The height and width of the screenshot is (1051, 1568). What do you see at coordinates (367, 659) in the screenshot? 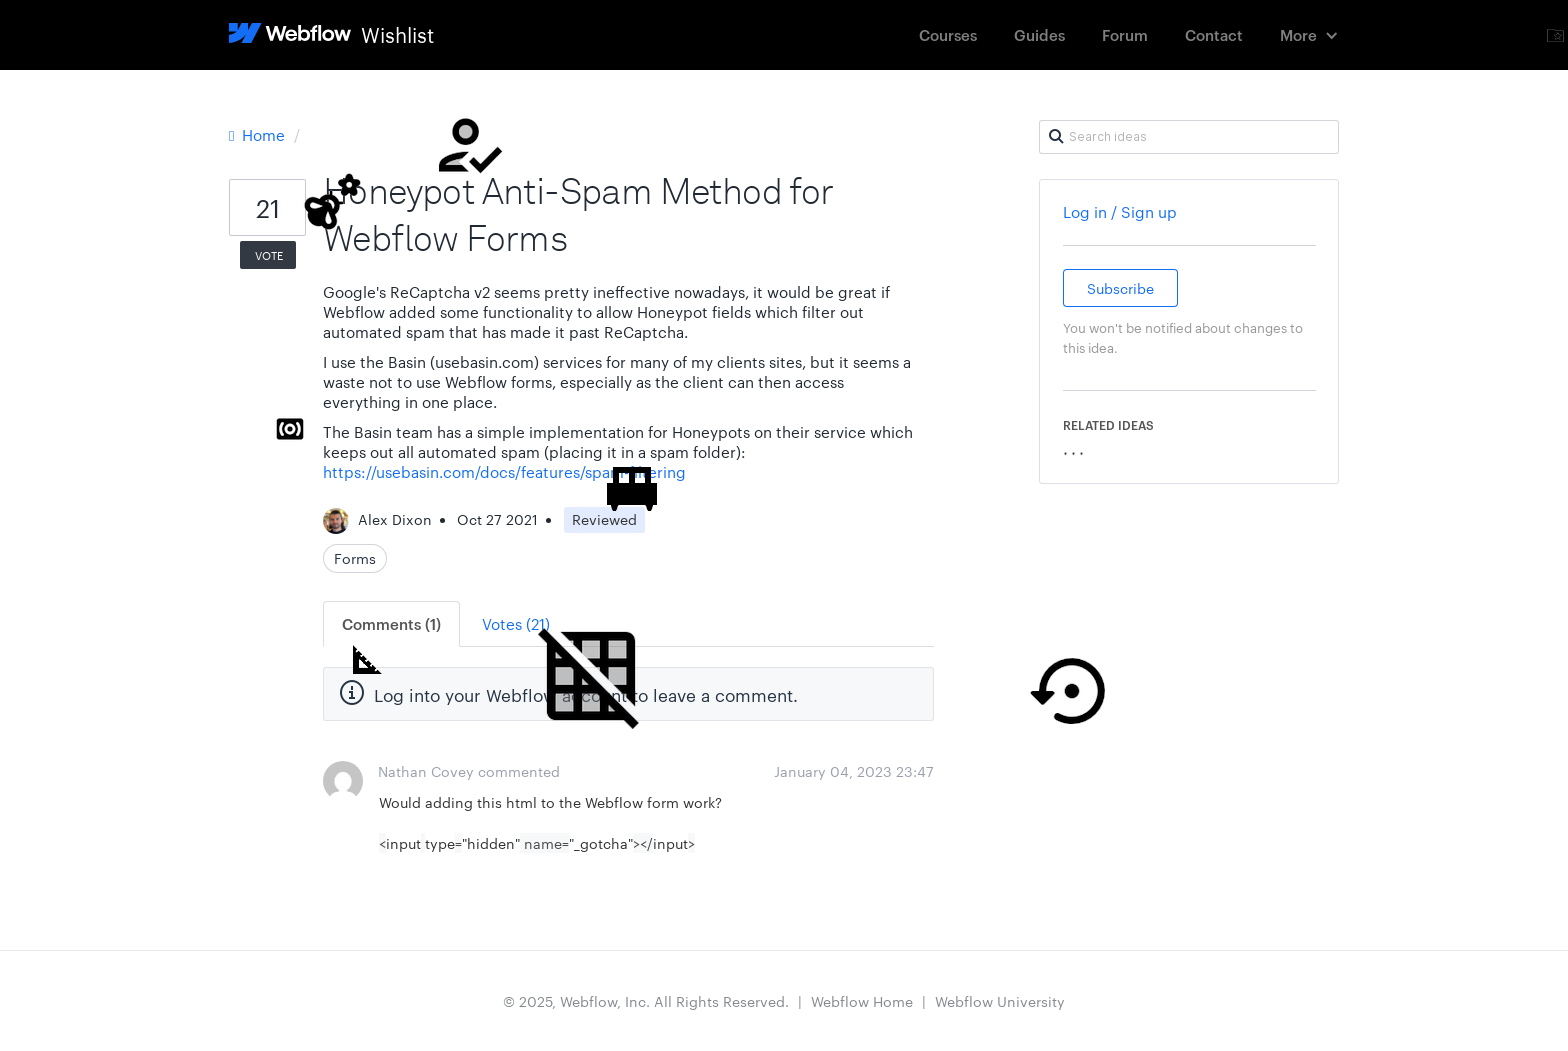
I see `measure area or dimensions` at bounding box center [367, 659].